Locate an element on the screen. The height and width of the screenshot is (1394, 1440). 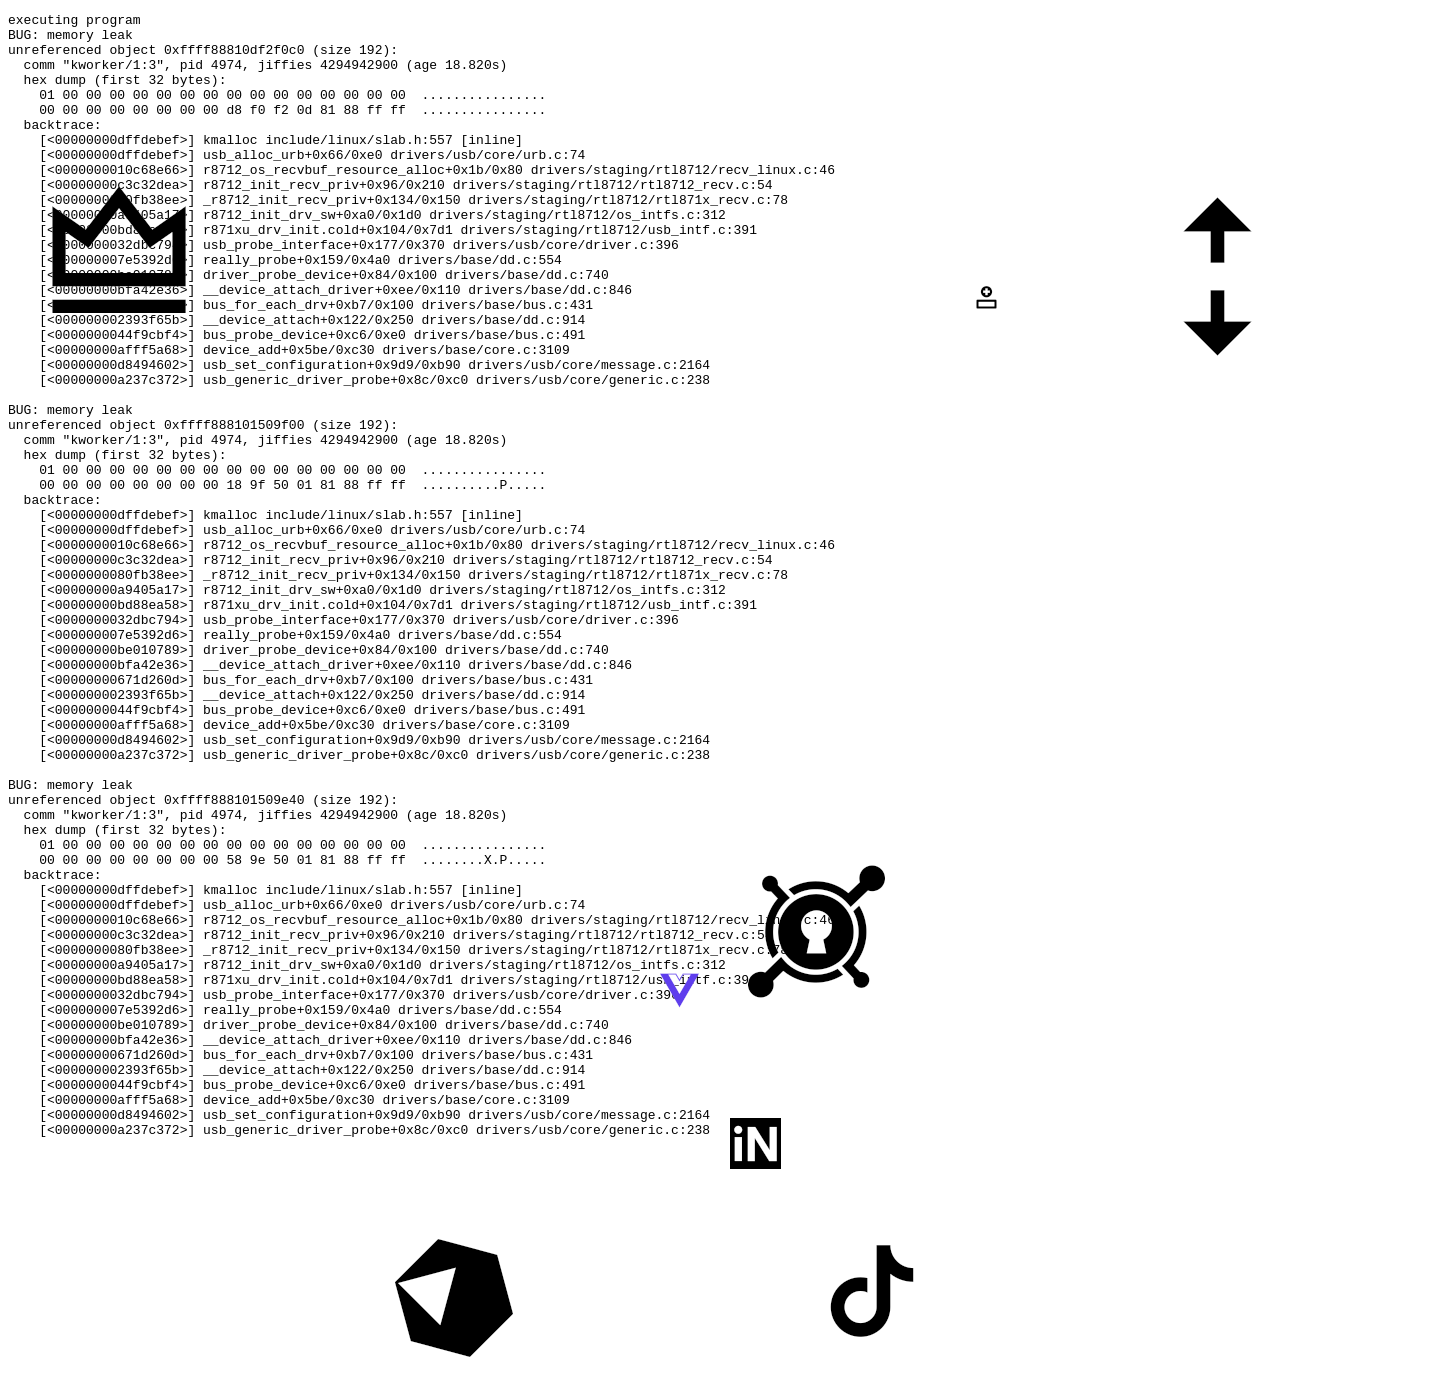
inspire brand logo is located at coordinates (755, 1143).